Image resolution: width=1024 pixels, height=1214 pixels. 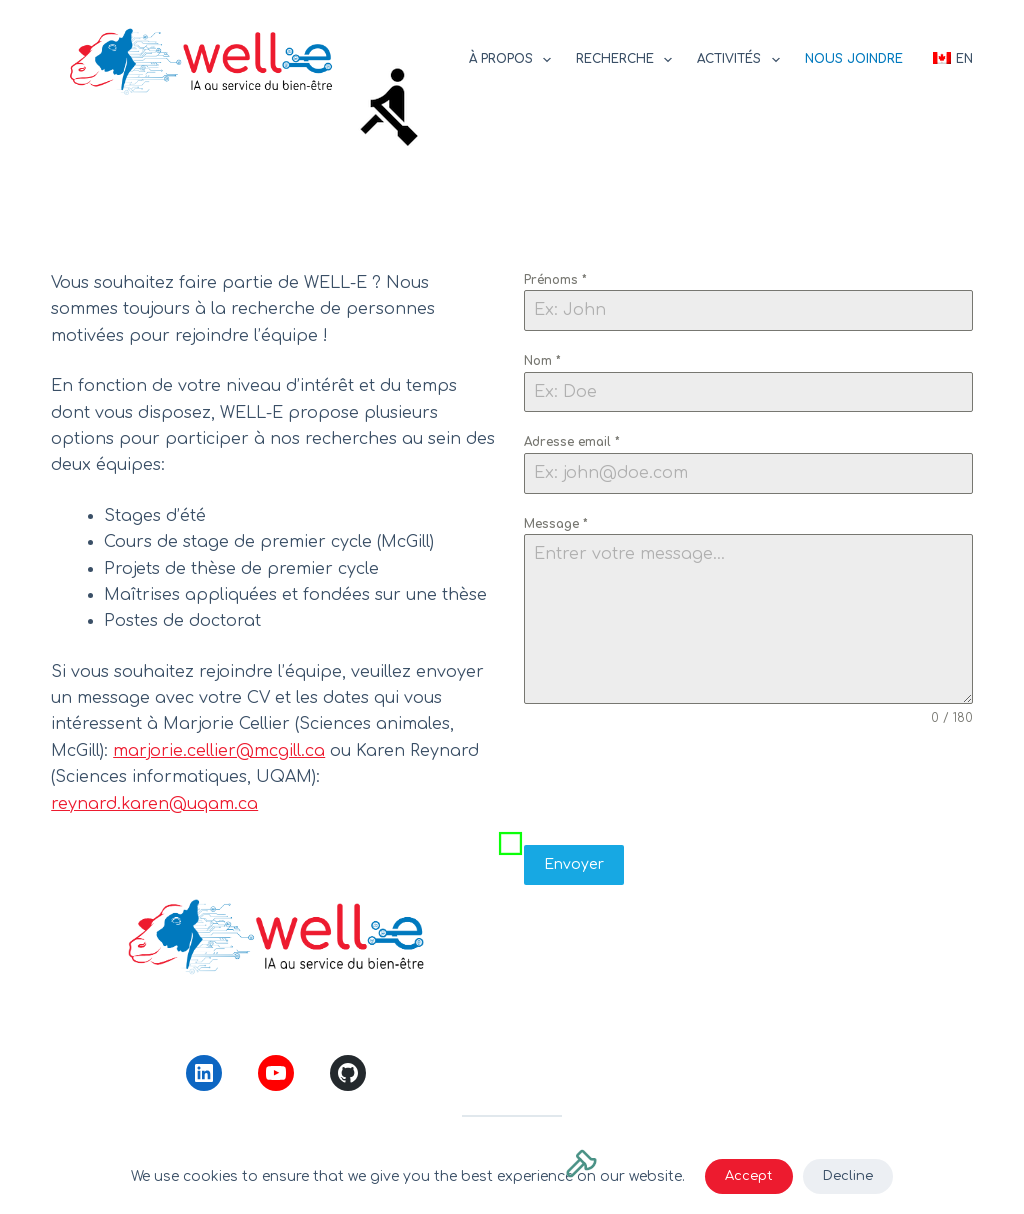 What do you see at coordinates (581, 1163) in the screenshot?
I see `access crafting or building tools` at bounding box center [581, 1163].